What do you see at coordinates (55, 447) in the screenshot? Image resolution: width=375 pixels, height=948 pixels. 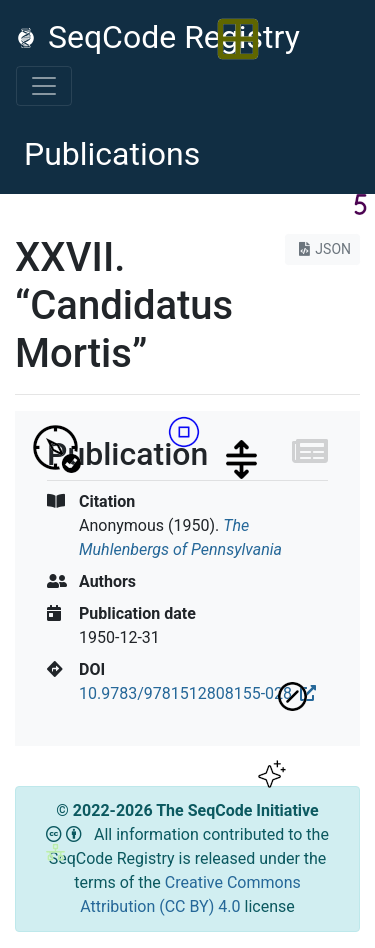 I see `active navigation or orientation mode` at bounding box center [55, 447].